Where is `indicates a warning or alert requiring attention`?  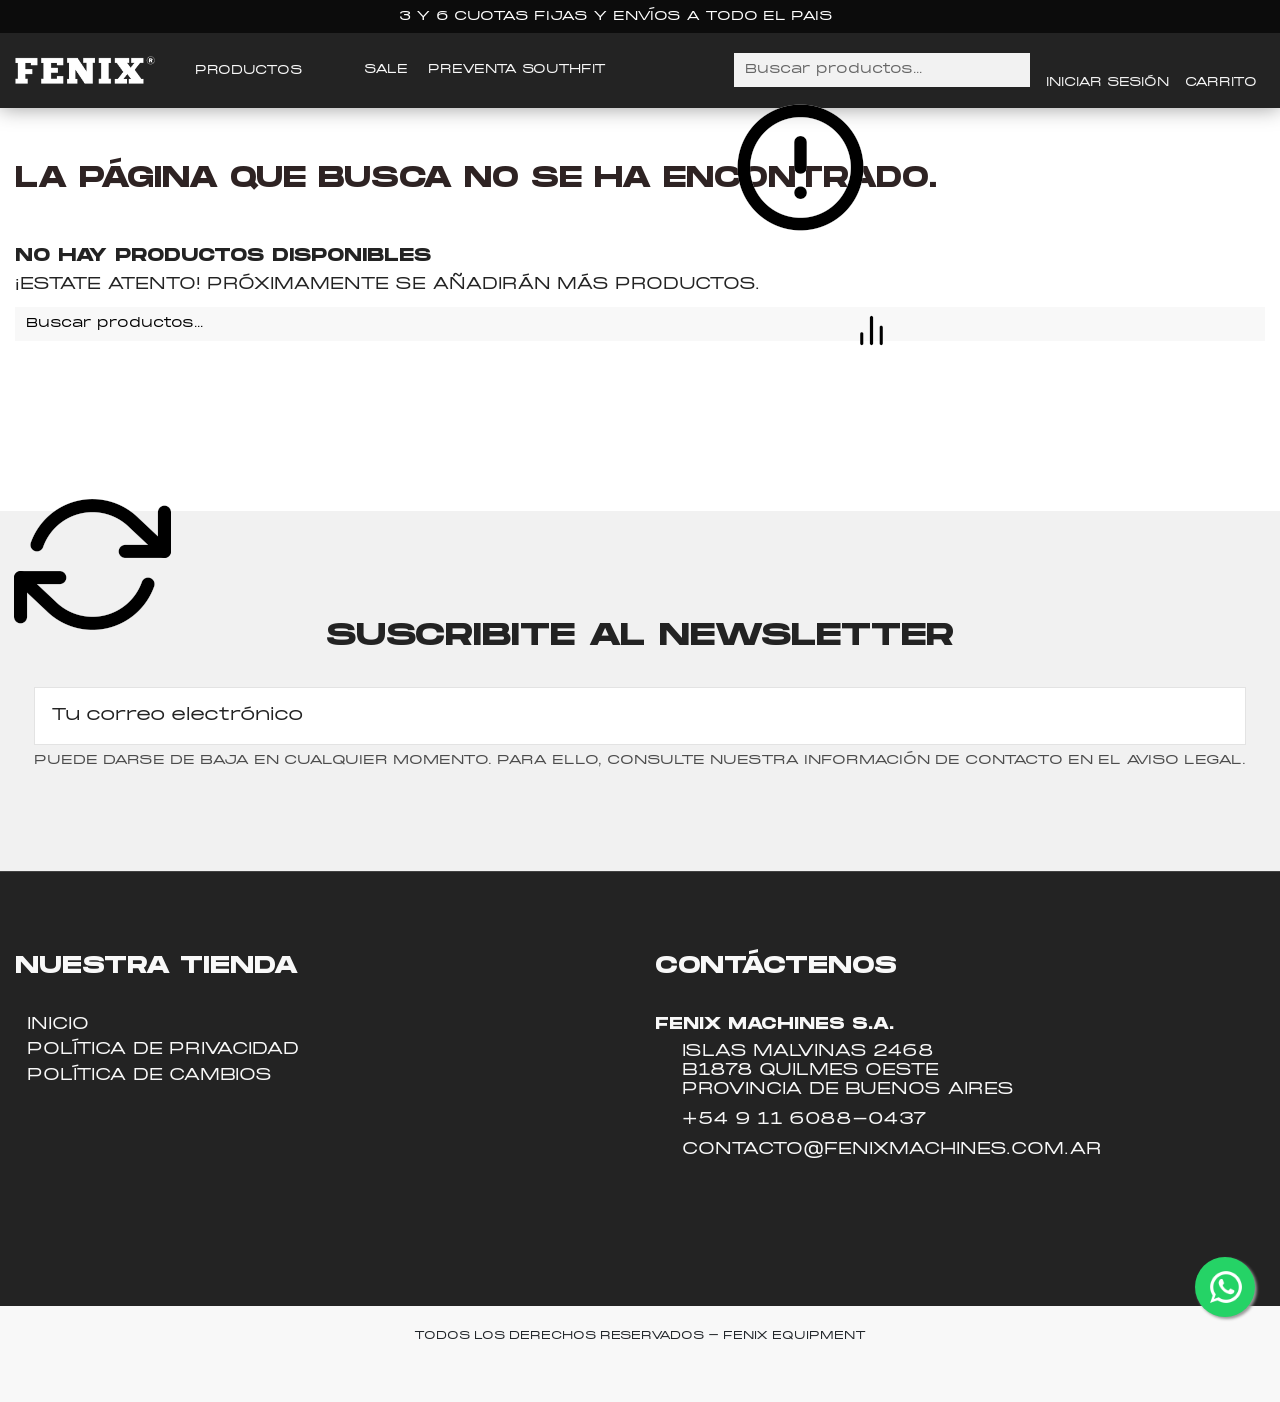 indicates a warning or alert requiring attention is located at coordinates (800, 167).